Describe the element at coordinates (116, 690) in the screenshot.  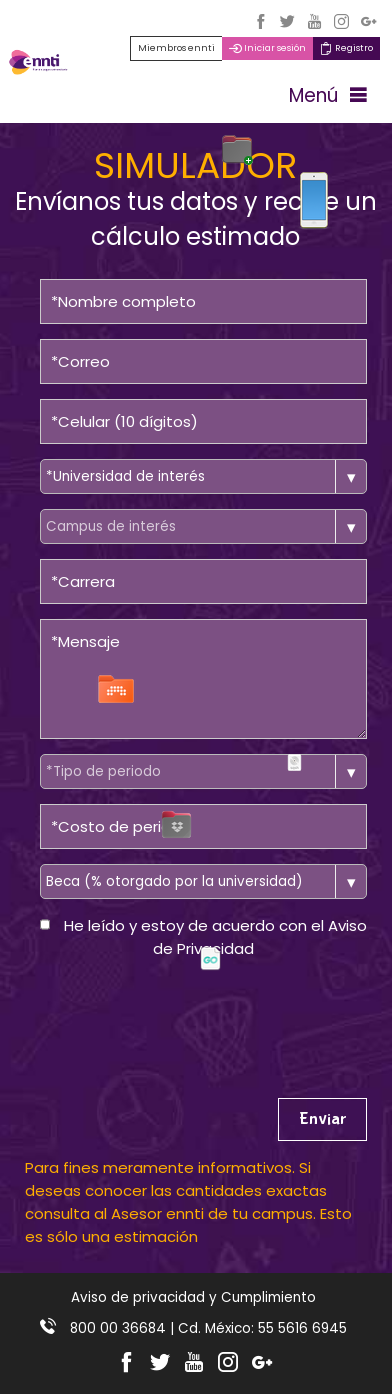
I see `open Bitwig Studio project files folder` at that location.